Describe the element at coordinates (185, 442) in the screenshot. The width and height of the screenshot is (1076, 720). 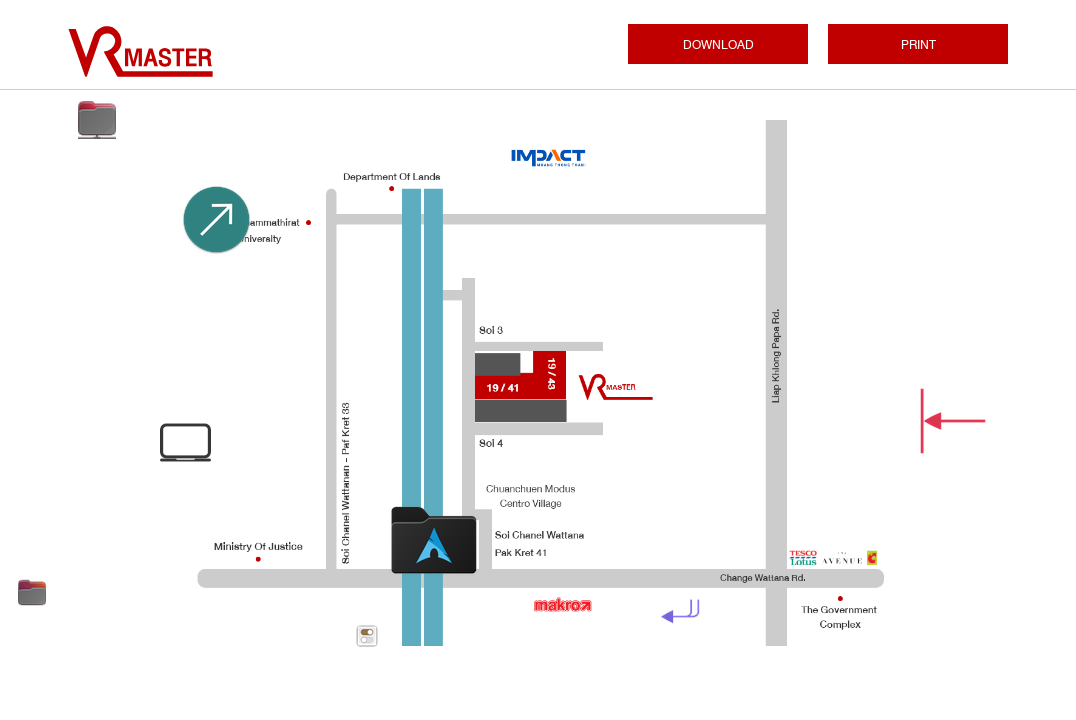
I see `indicates laptop or portable computer device` at that location.